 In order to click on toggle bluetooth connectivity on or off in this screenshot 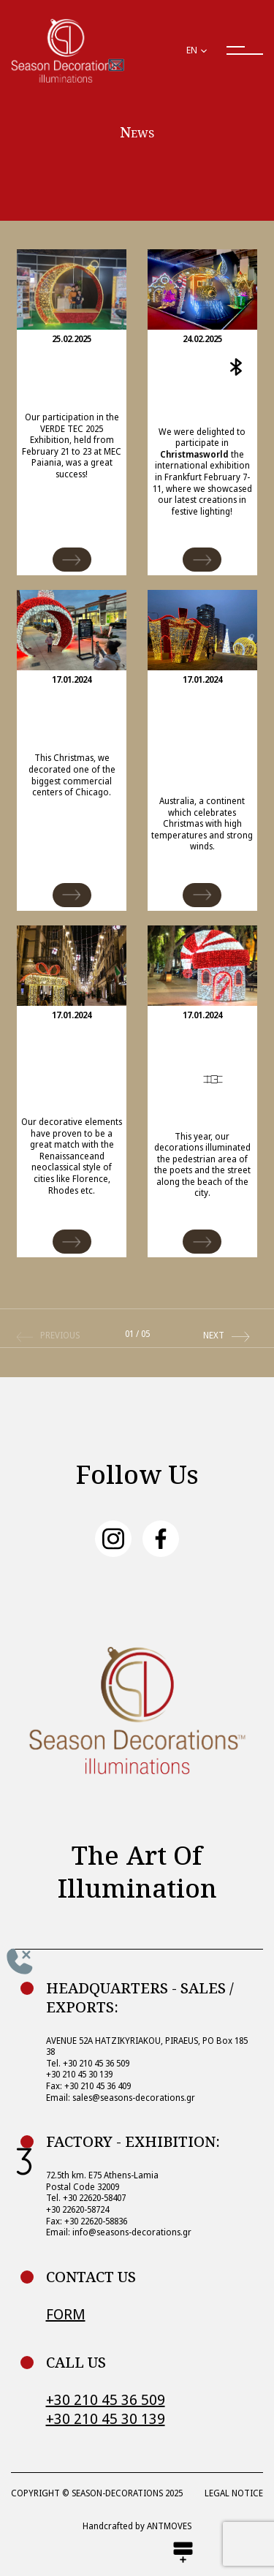, I will do `click(236, 367)`.